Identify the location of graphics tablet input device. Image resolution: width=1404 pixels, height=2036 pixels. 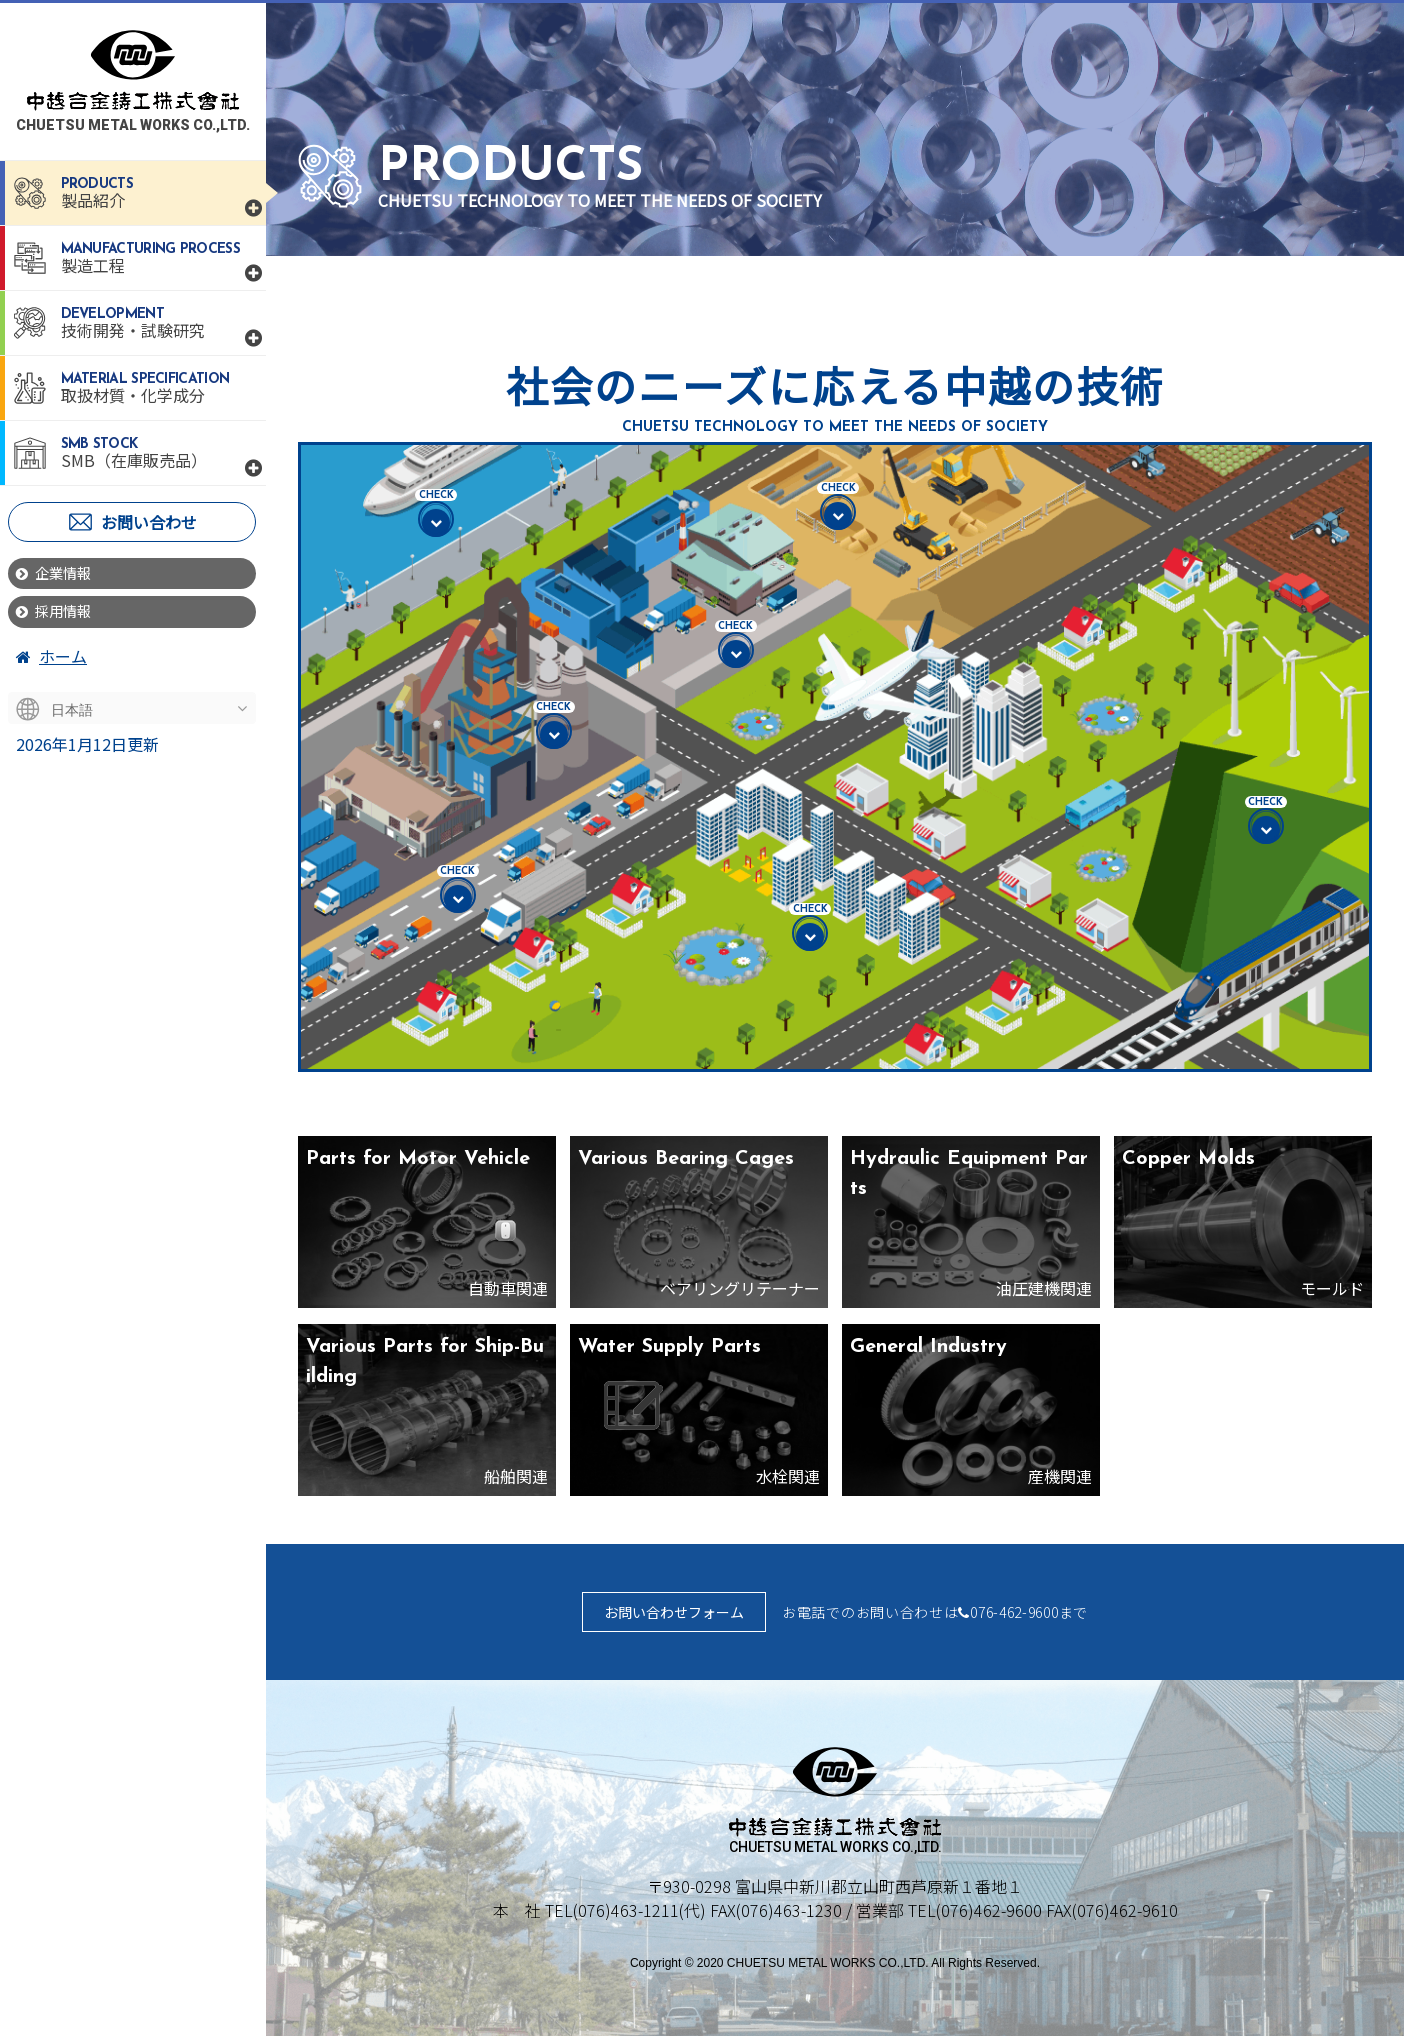
(633, 1403).